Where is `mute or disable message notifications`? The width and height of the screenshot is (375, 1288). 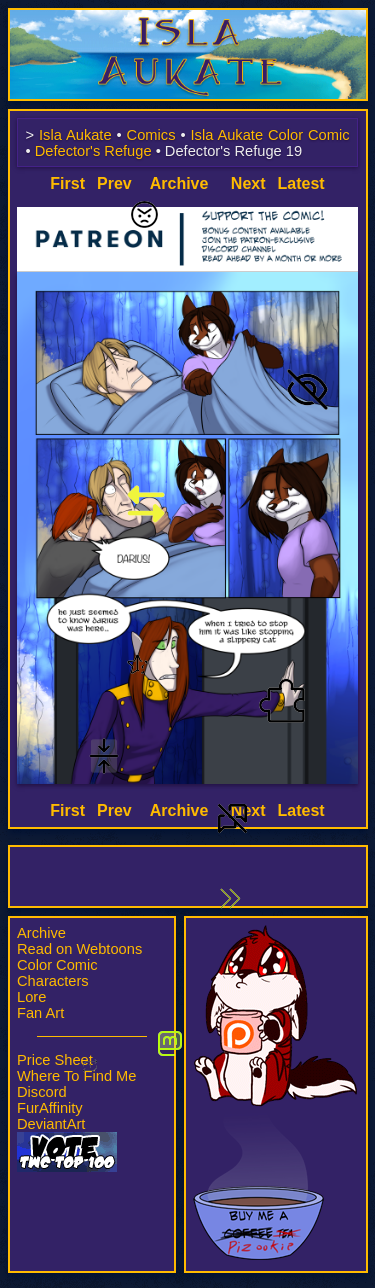 mute or disable message notifications is located at coordinates (232, 818).